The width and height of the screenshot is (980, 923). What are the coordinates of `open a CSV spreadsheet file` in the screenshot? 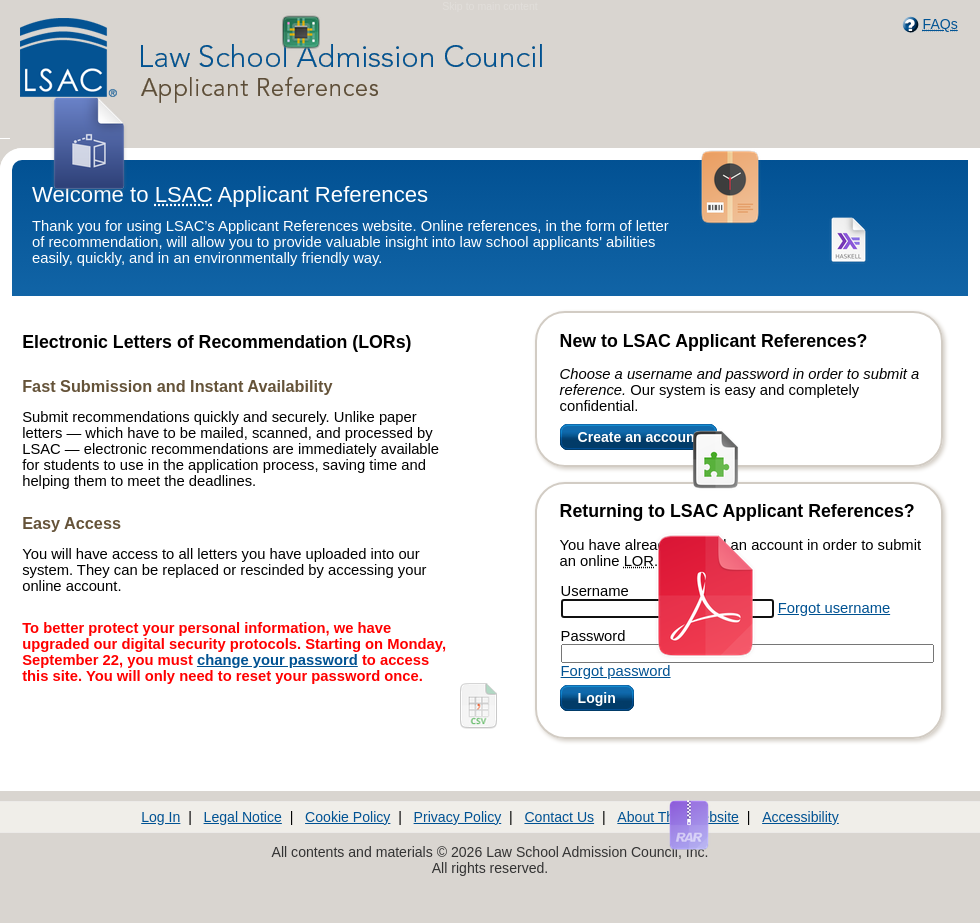 It's located at (478, 705).